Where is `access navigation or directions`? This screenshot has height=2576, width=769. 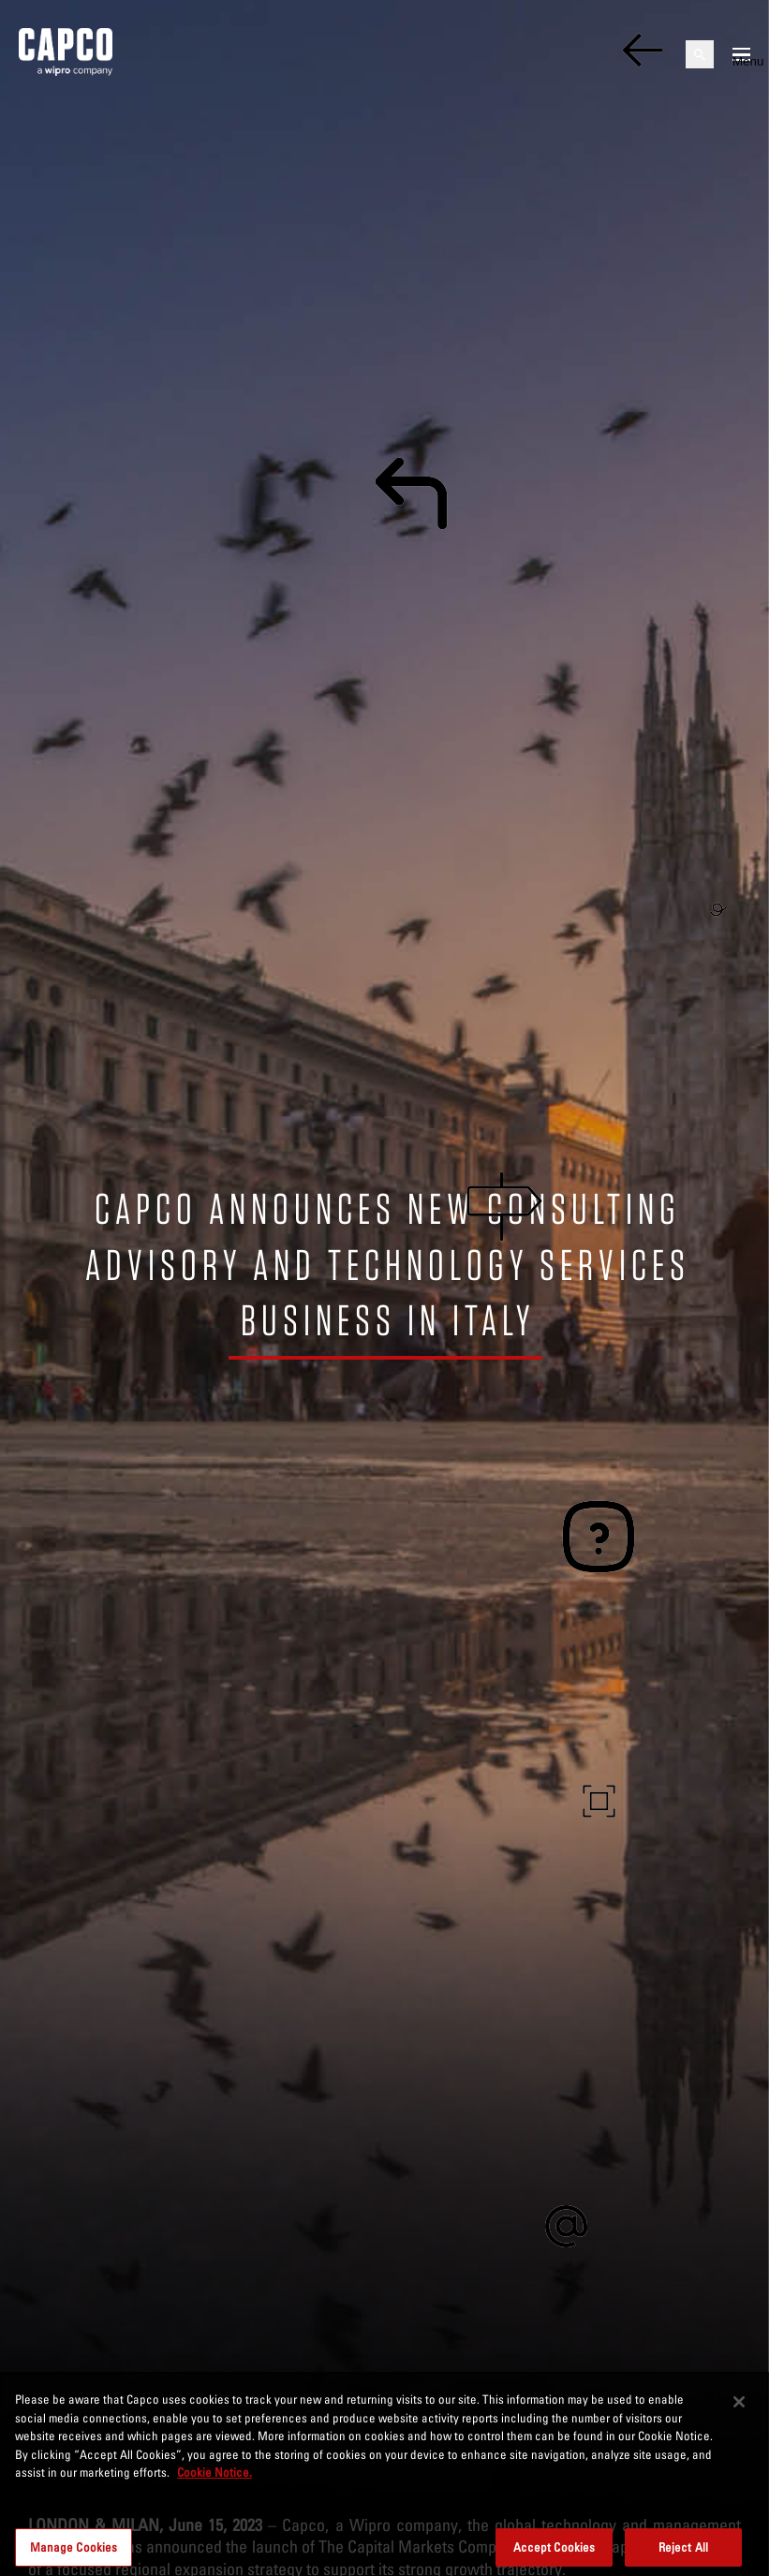
access navigation or directions is located at coordinates (501, 1206).